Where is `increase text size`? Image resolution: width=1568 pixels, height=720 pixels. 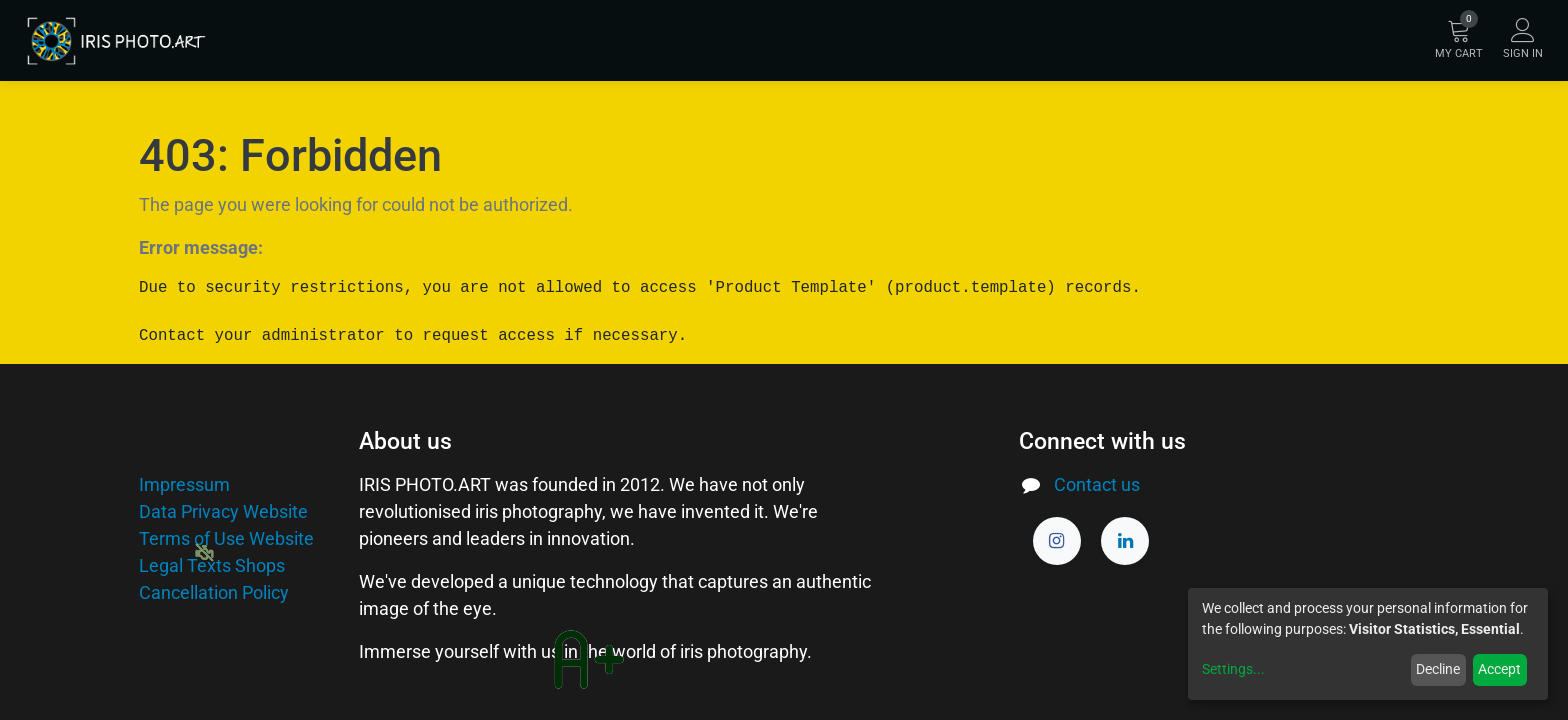
increase text size is located at coordinates (587, 659).